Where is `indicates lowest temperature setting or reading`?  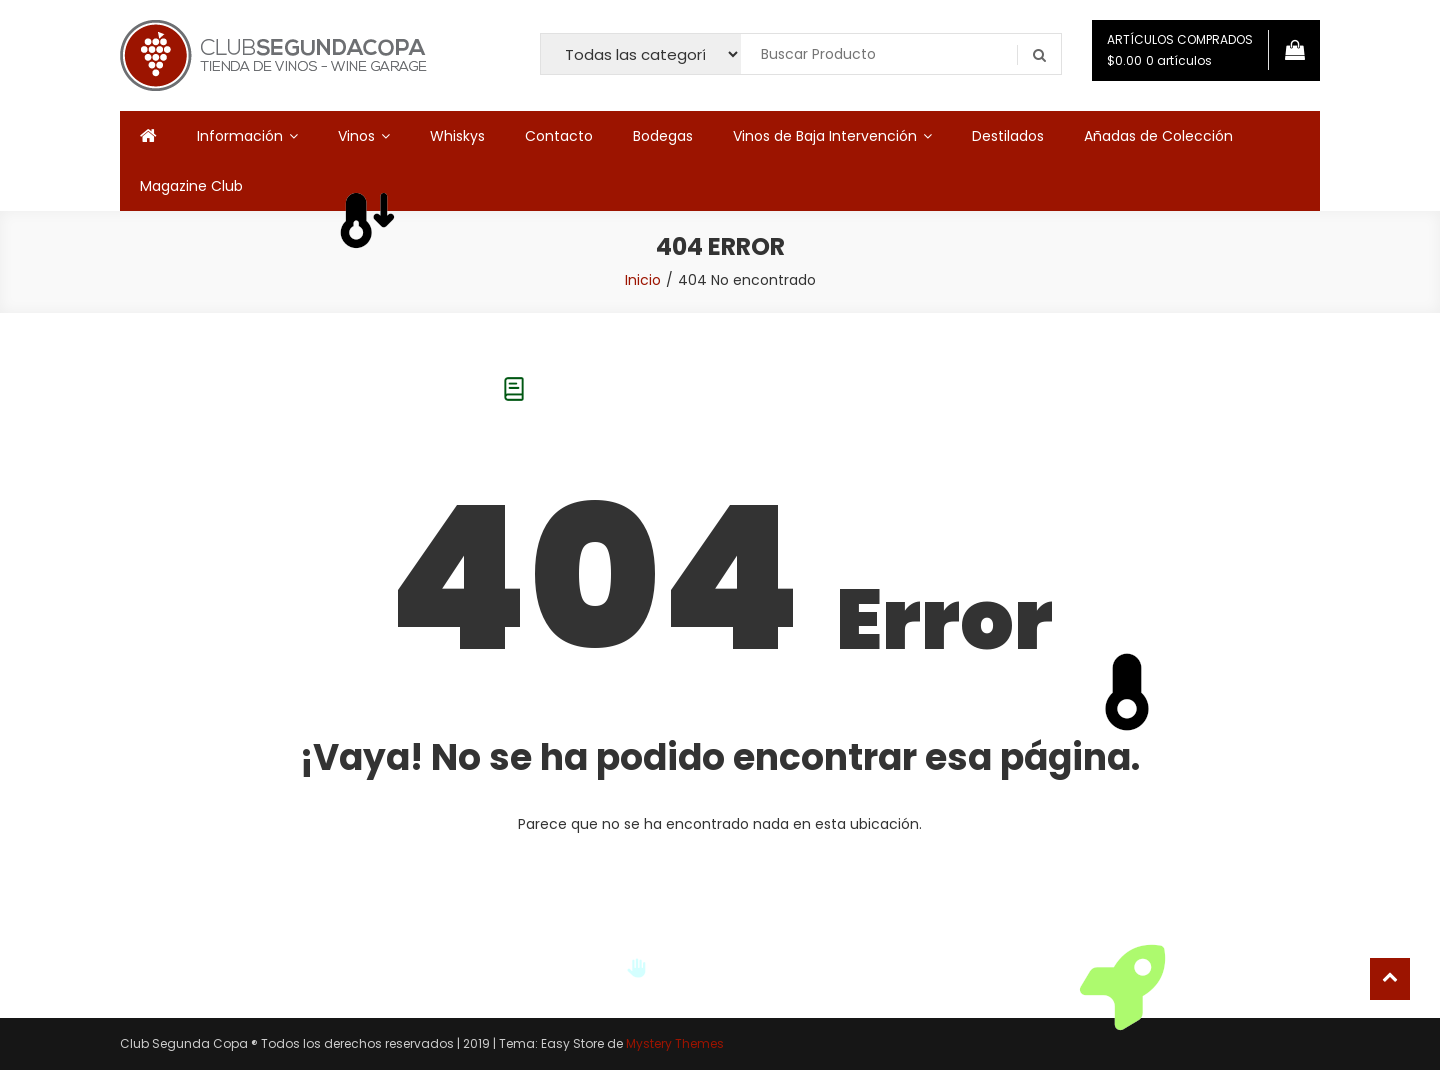 indicates lowest temperature setting or reading is located at coordinates (1127, 692).